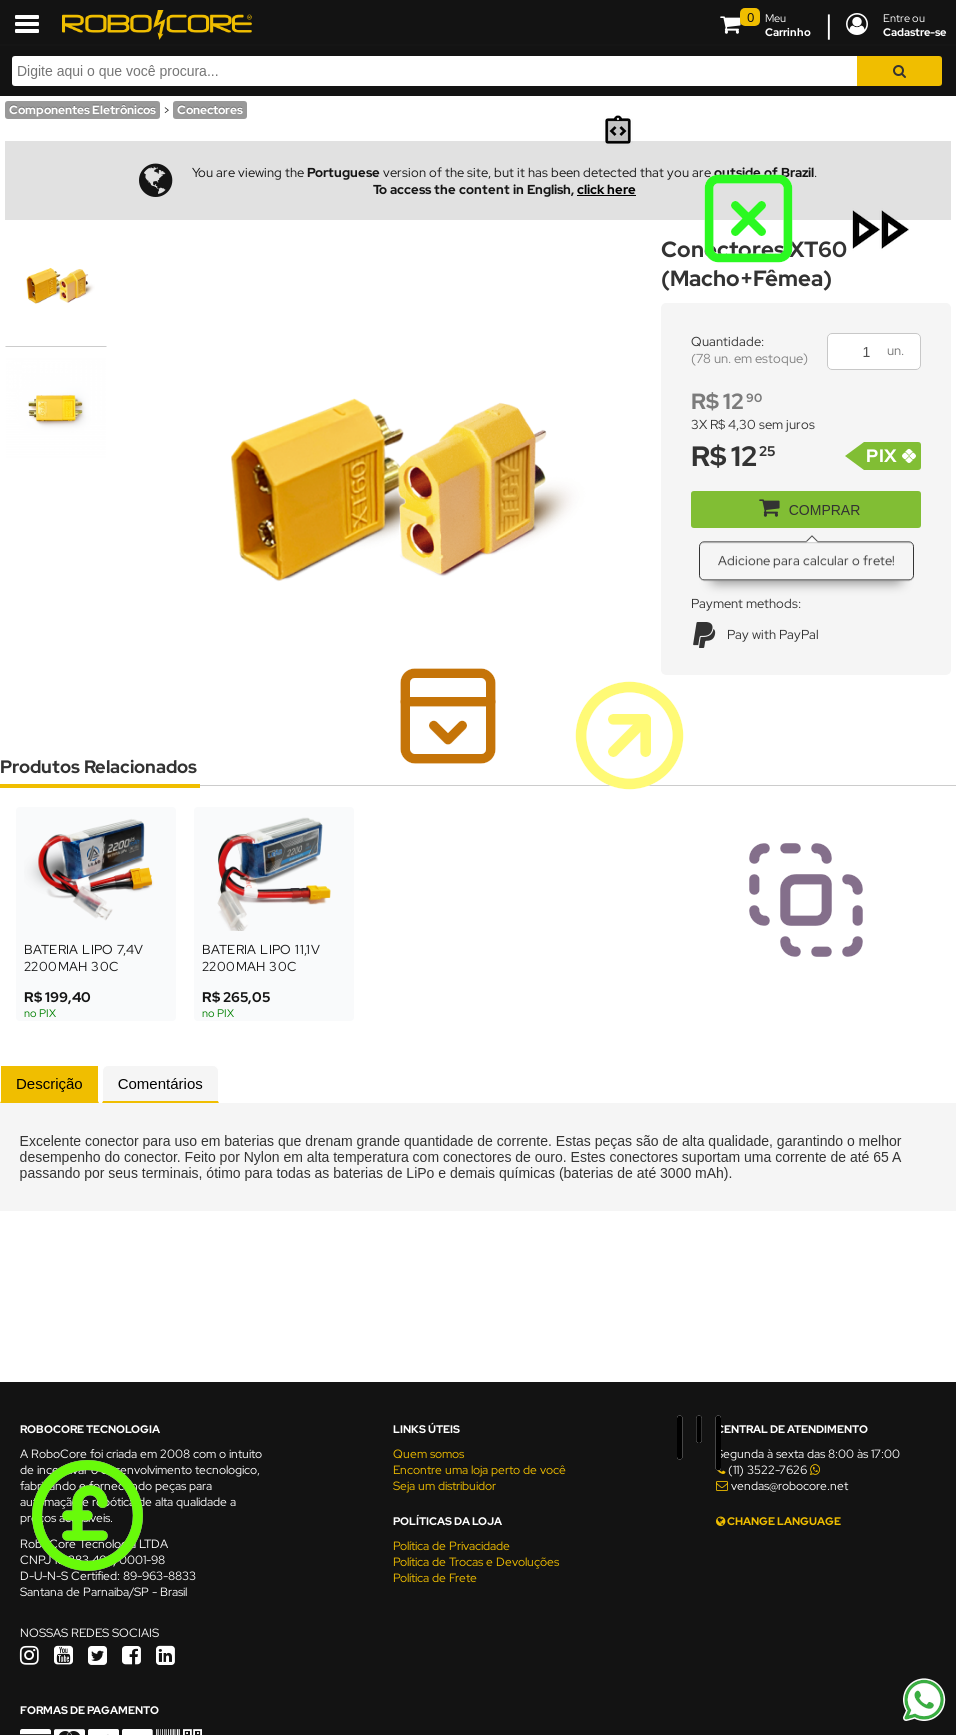  I want to click on open link in new tab or window, so click(629, 735).